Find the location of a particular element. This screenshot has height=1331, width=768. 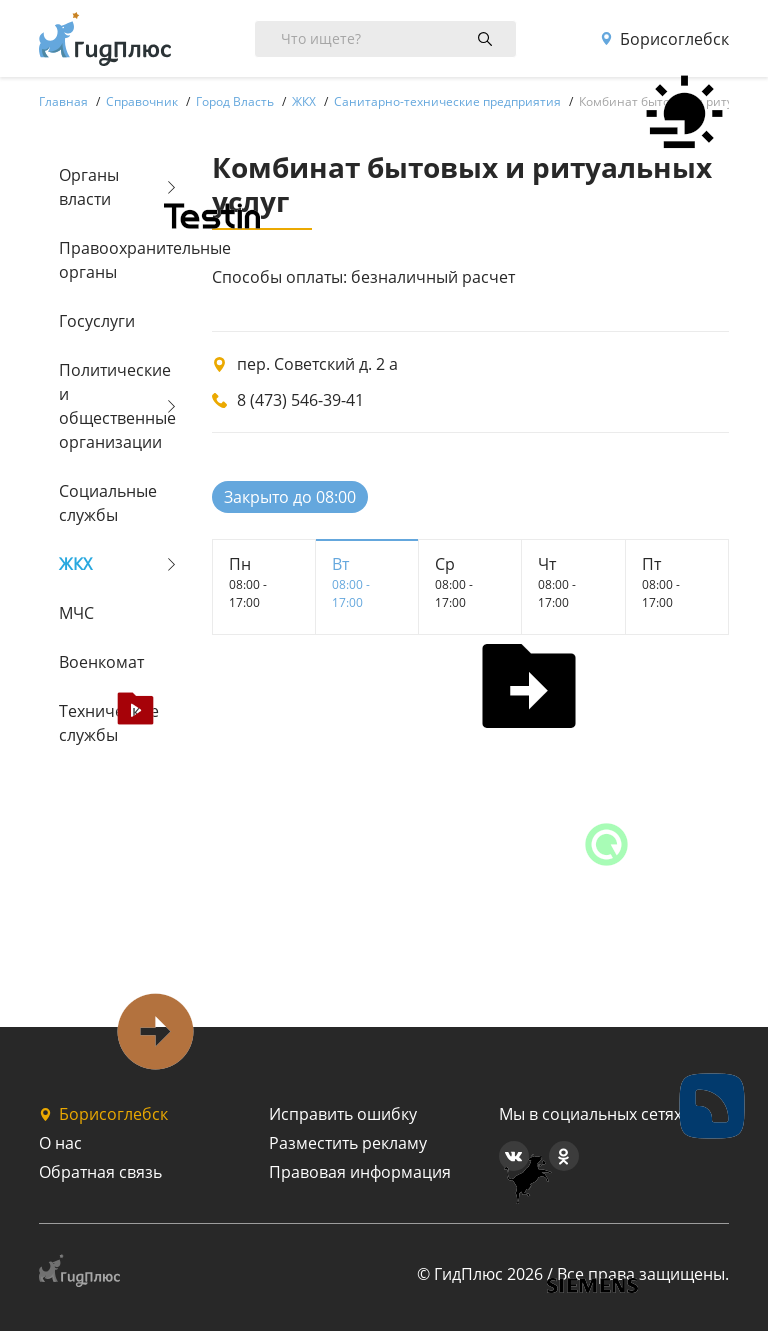

testin app testing platform logo is located at coordinates (212, 216).